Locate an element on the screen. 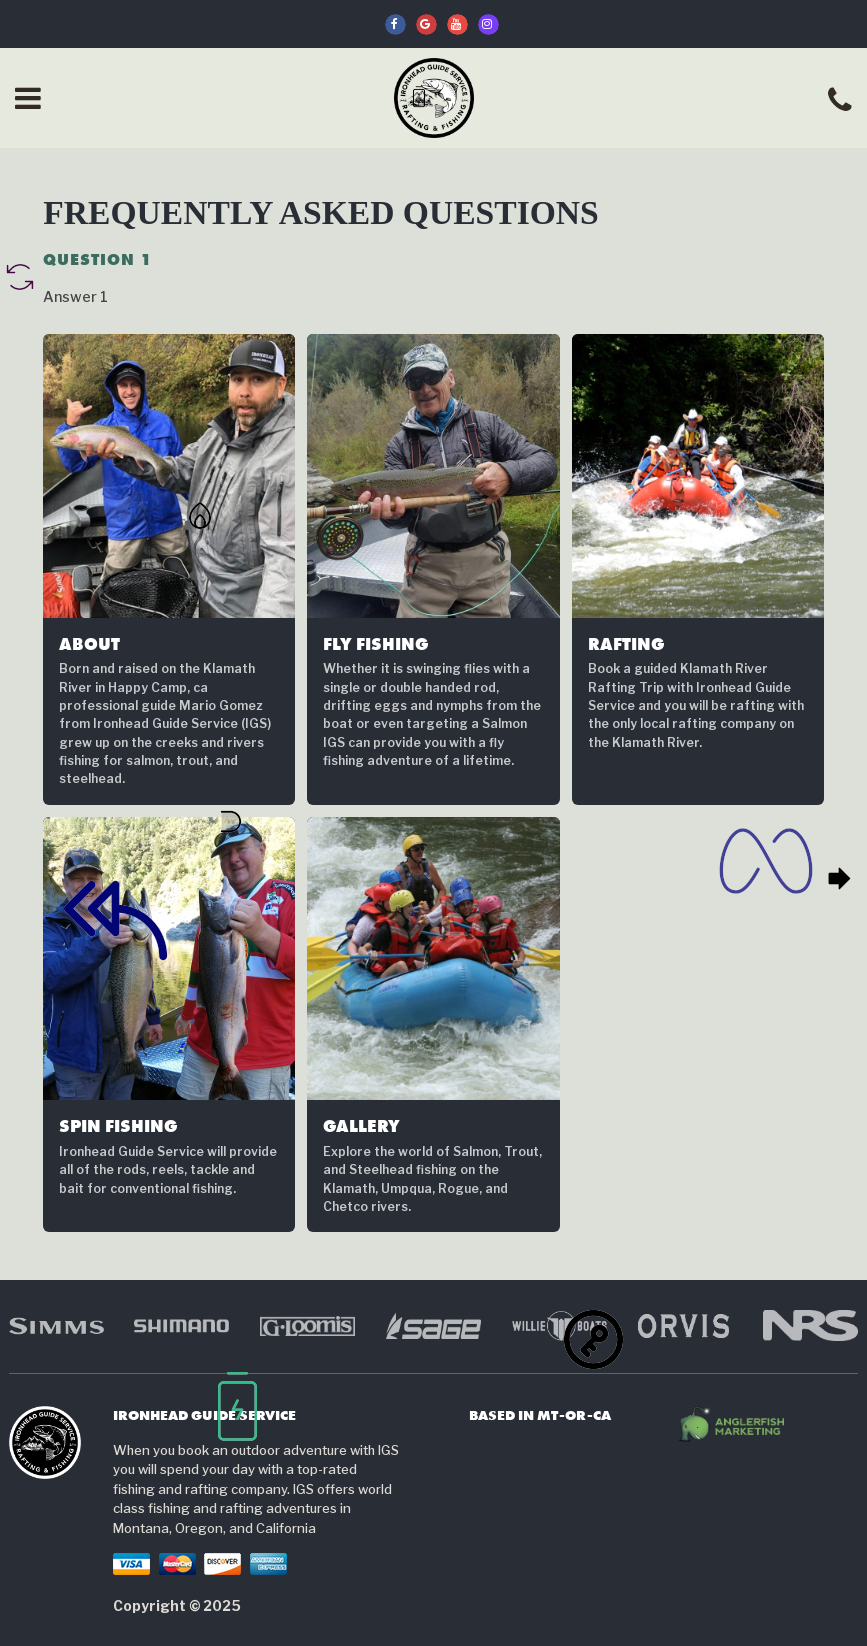 The width and height of the screenshot is (867, 1646). indicates trending or popular content is located at coordinates (200, 516).